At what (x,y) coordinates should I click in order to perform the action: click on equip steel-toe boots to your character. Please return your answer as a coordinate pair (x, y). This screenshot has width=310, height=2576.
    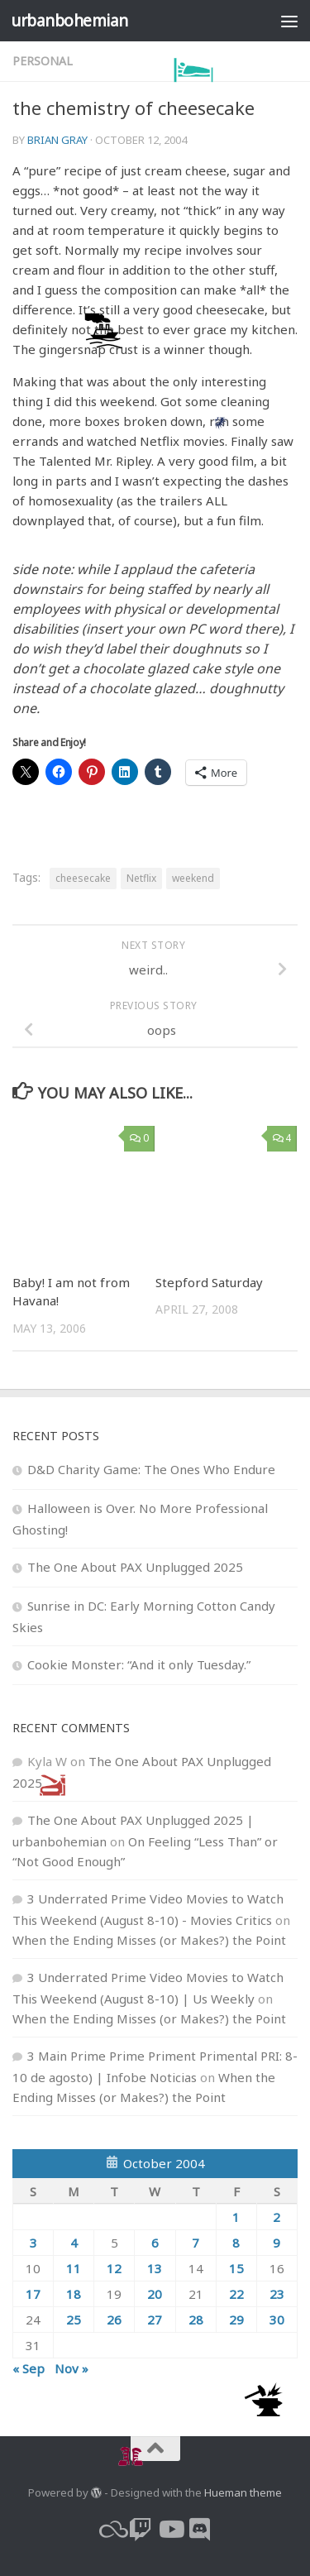
    Looking at the image, I should click on (131, 2456).